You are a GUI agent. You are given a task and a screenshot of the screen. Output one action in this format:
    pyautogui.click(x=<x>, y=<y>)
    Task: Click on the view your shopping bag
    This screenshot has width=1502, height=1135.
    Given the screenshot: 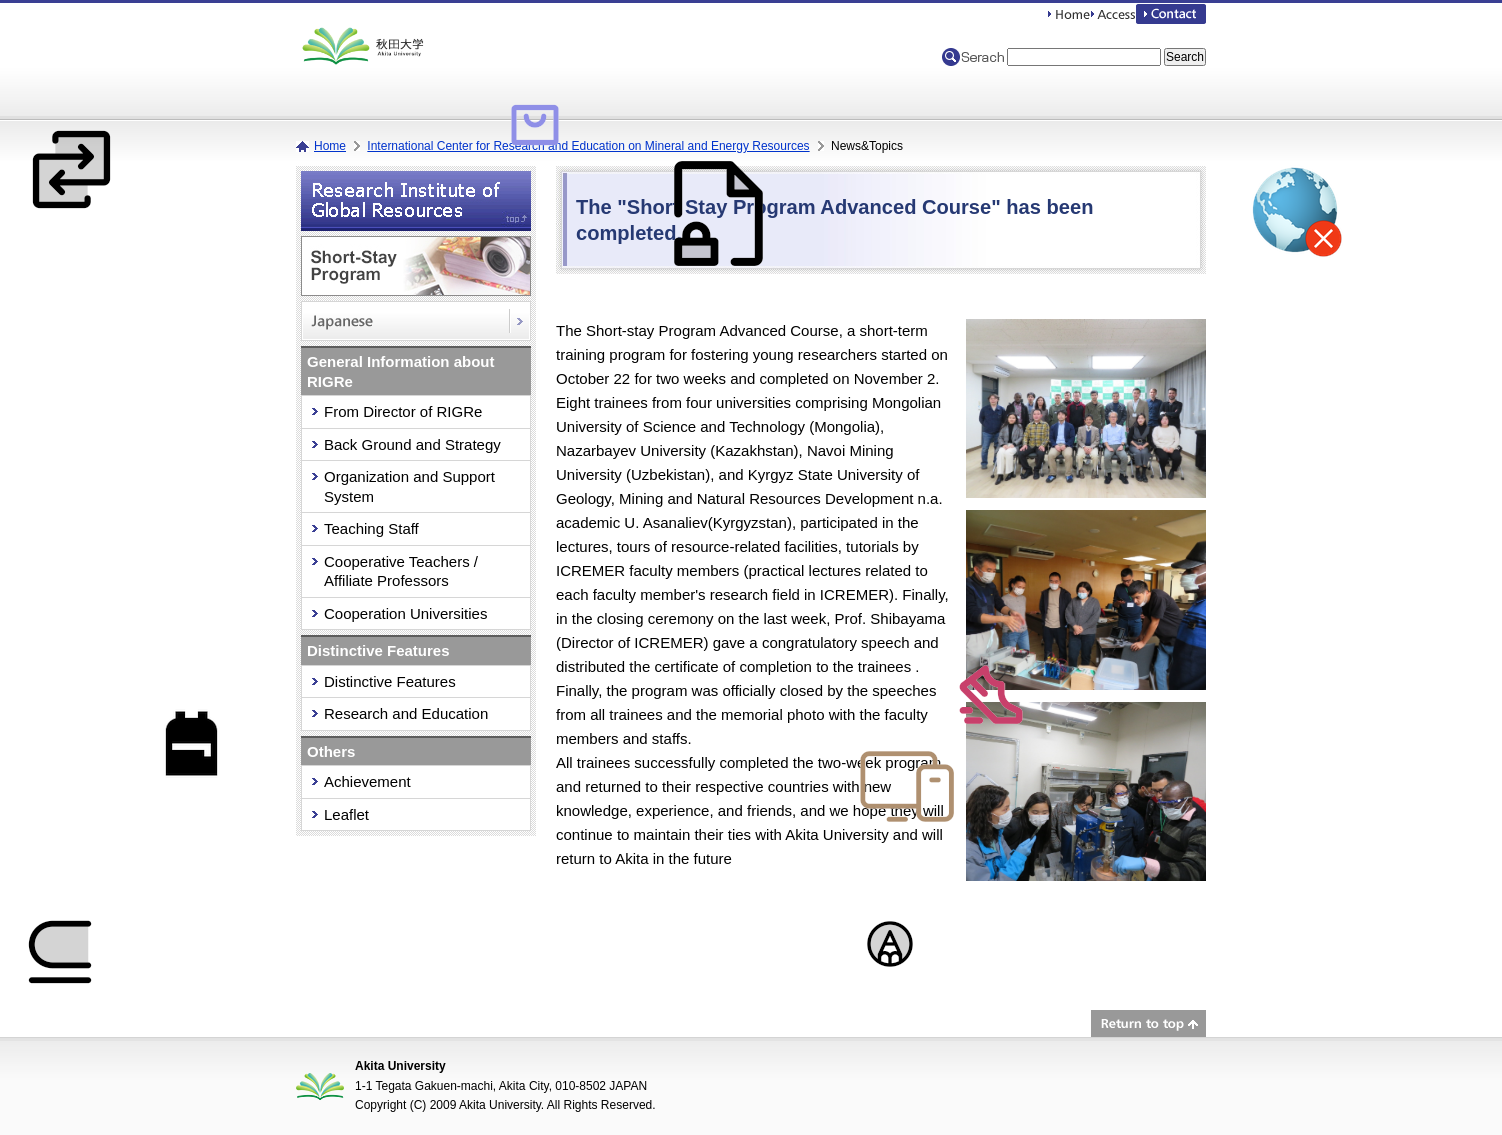 What is the action you would take?
    pyautogui.click(x=535, y=125)
    